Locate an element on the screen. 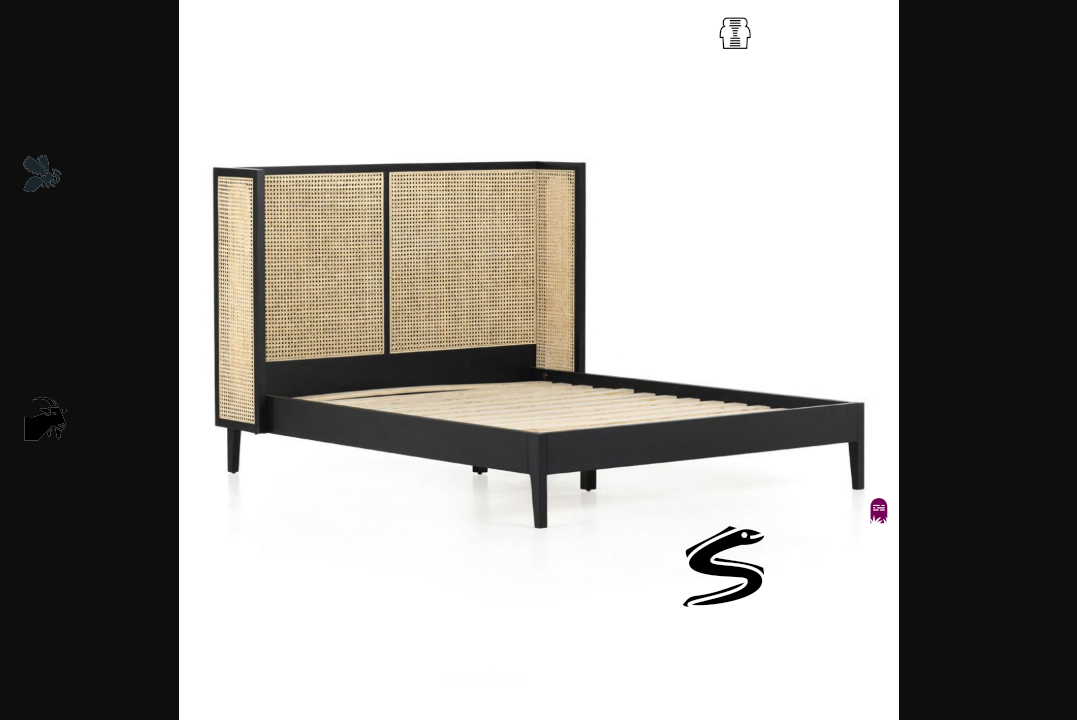 The image size is (1077, 720). indicates a deceased character or game over state is located at coordinates (879, 511).